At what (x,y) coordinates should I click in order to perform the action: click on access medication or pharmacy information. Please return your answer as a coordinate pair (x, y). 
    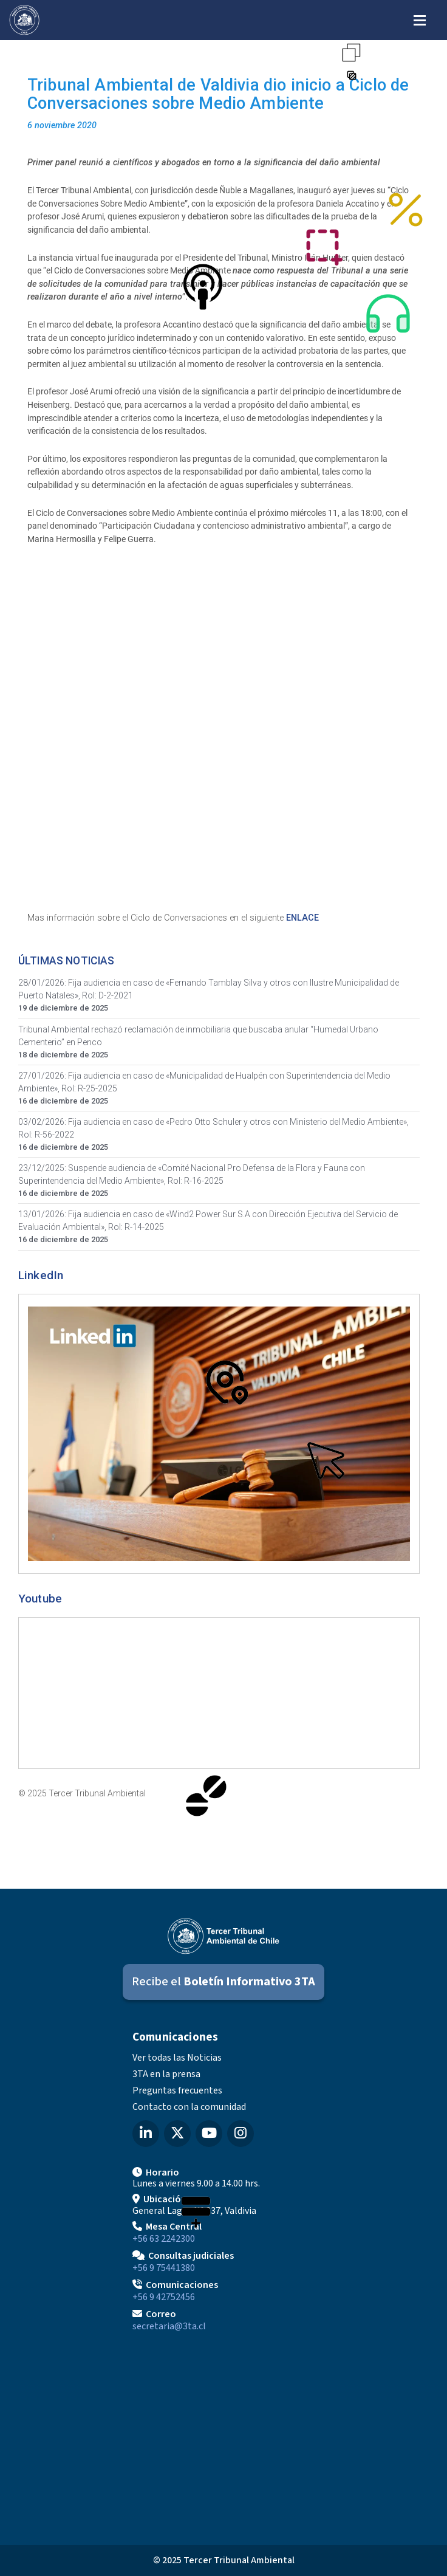
    Looking at the image, I should click on (206, 1796).